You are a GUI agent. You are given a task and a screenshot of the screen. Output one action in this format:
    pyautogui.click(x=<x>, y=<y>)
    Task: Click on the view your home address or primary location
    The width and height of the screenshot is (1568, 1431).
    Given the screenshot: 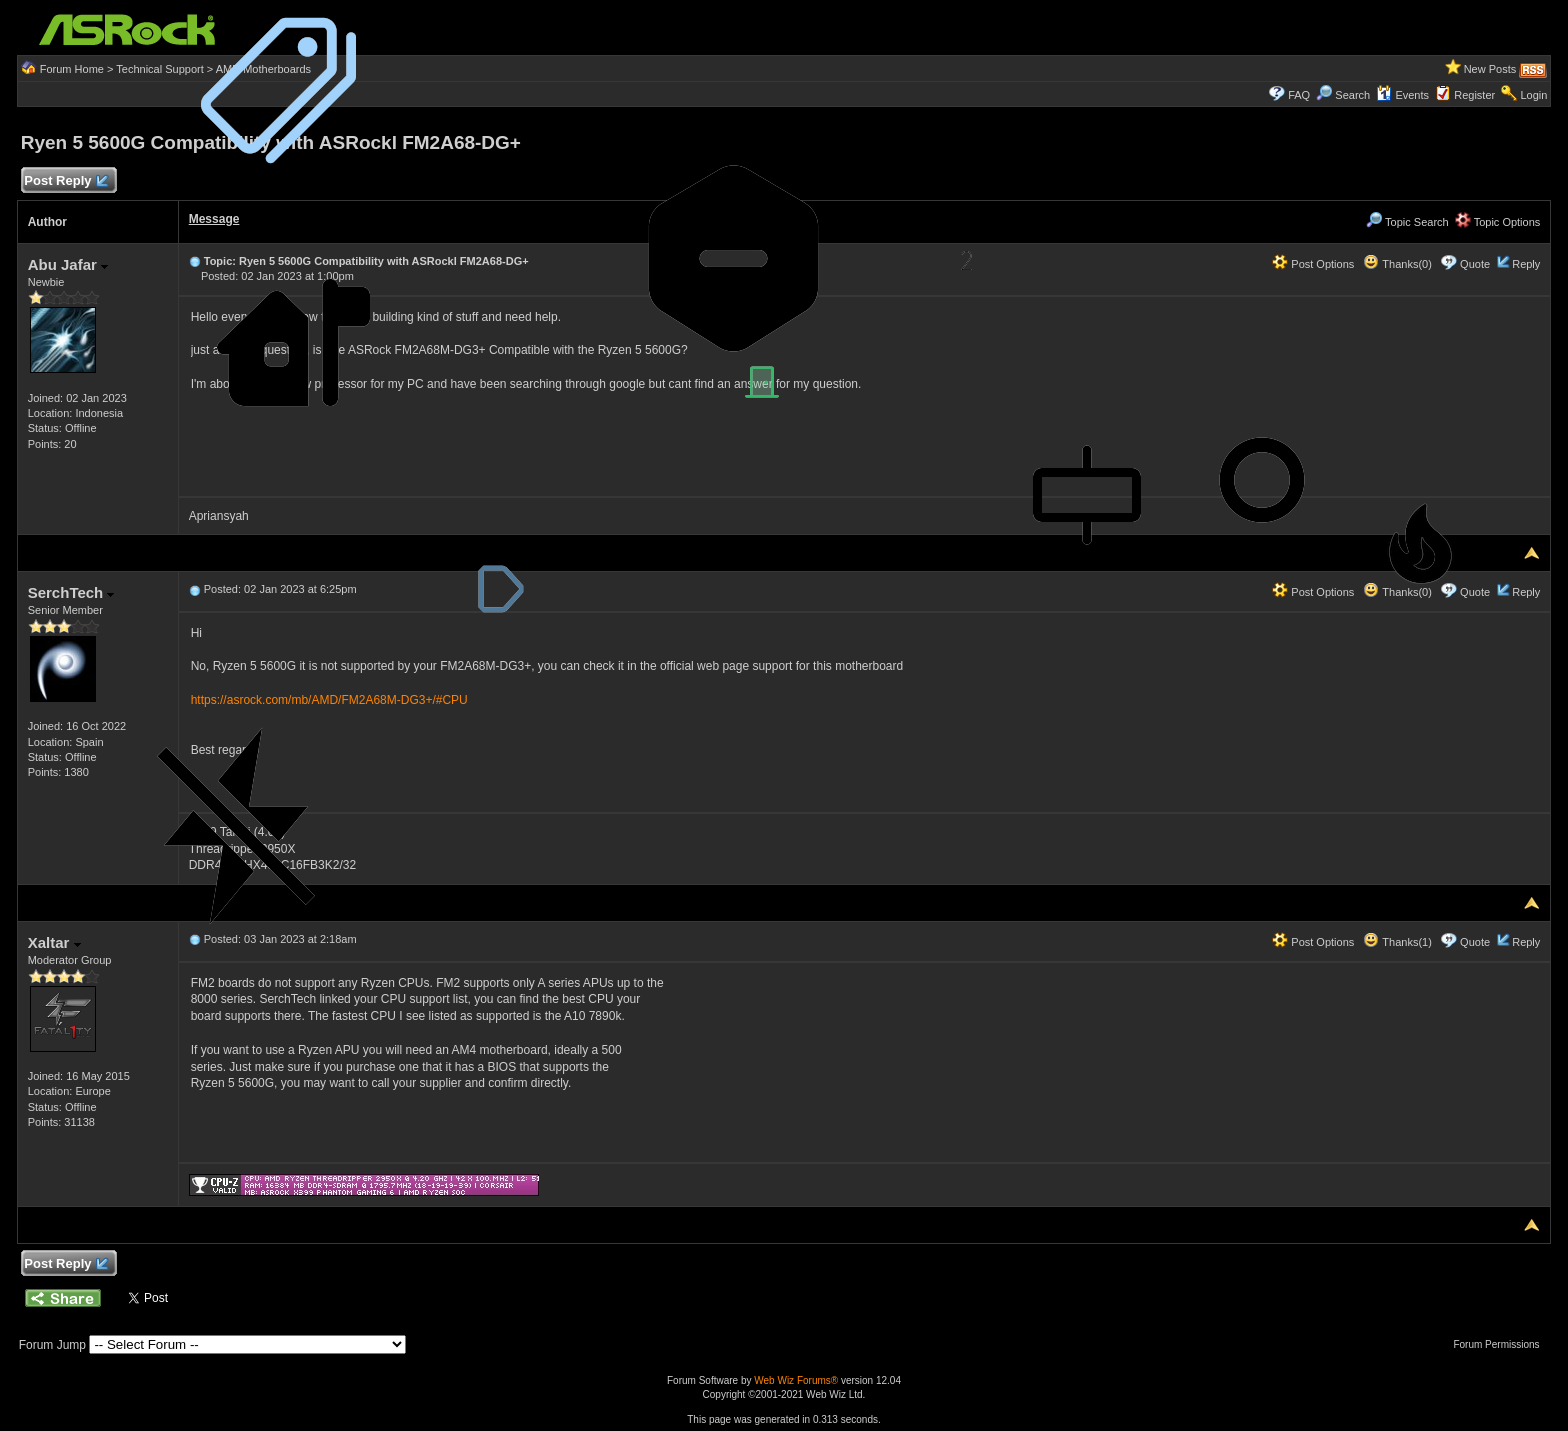 What is the action you would take?
    pyautogui.click(x=292, y=342)
    